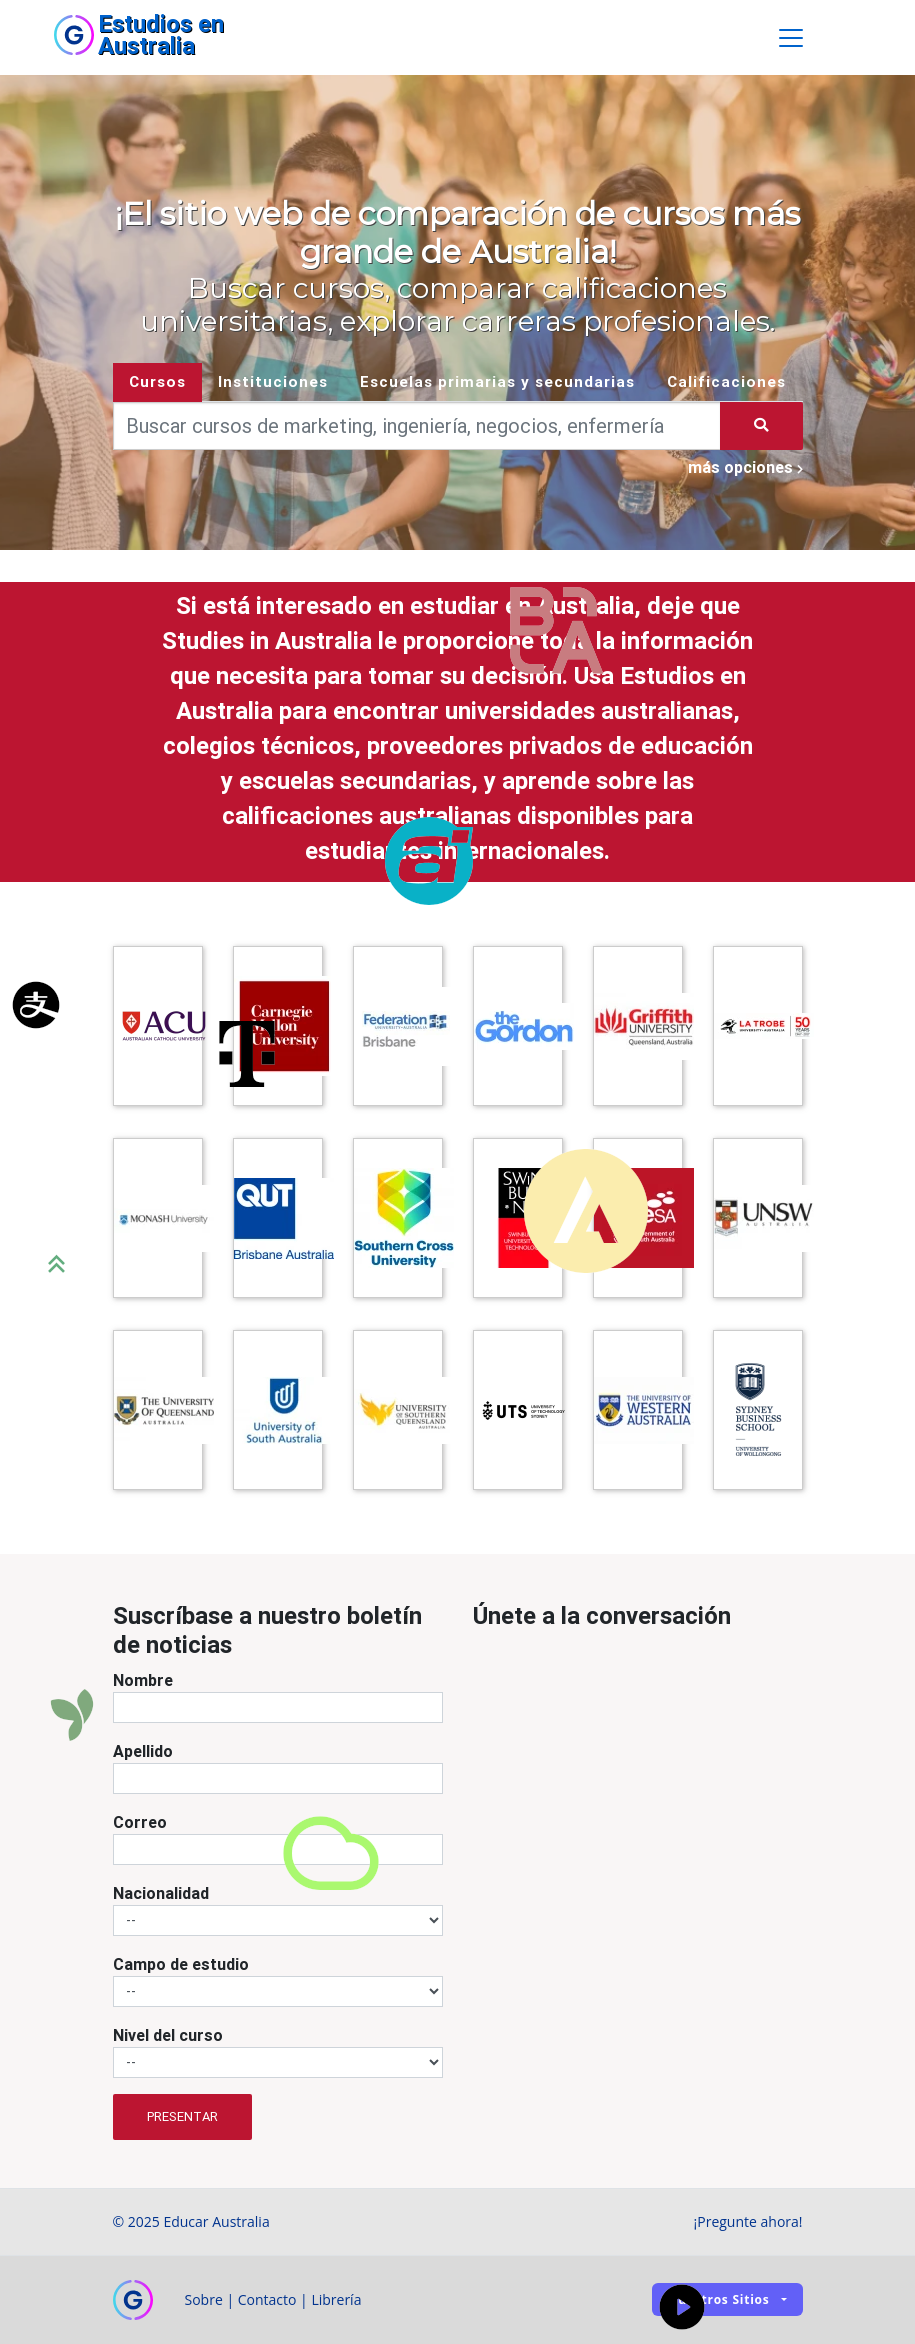  What do you see at coordinates (247, 1054) in the screenshot?
I see `deutsche telekom company logo` at bounding box center [247, 1054].